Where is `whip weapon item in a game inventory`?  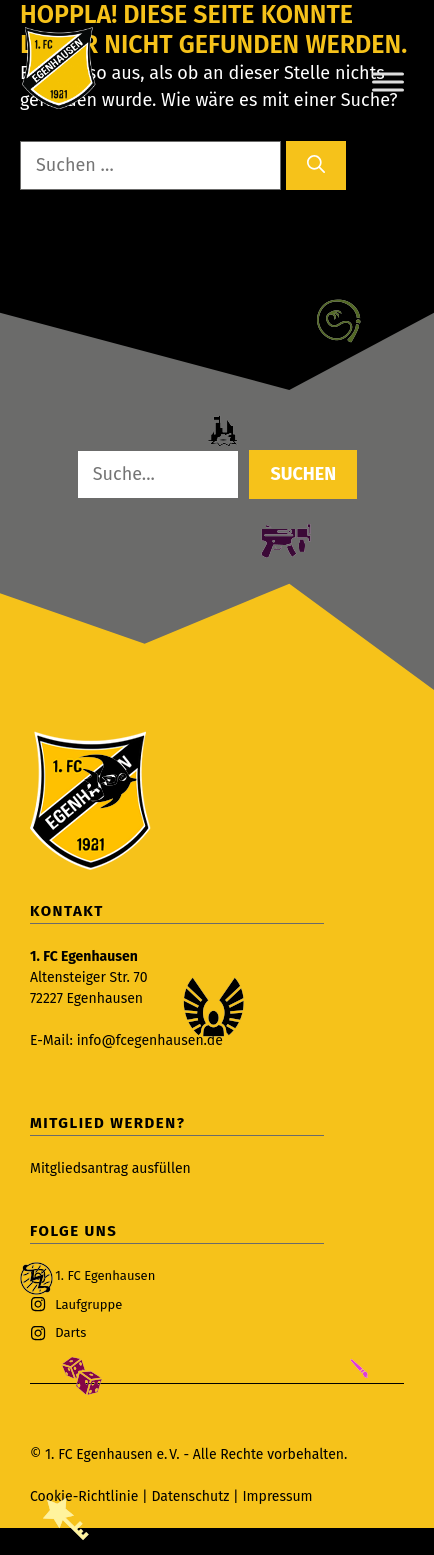
whip weapon item in a game inventory is located at coordinates (338, 320).